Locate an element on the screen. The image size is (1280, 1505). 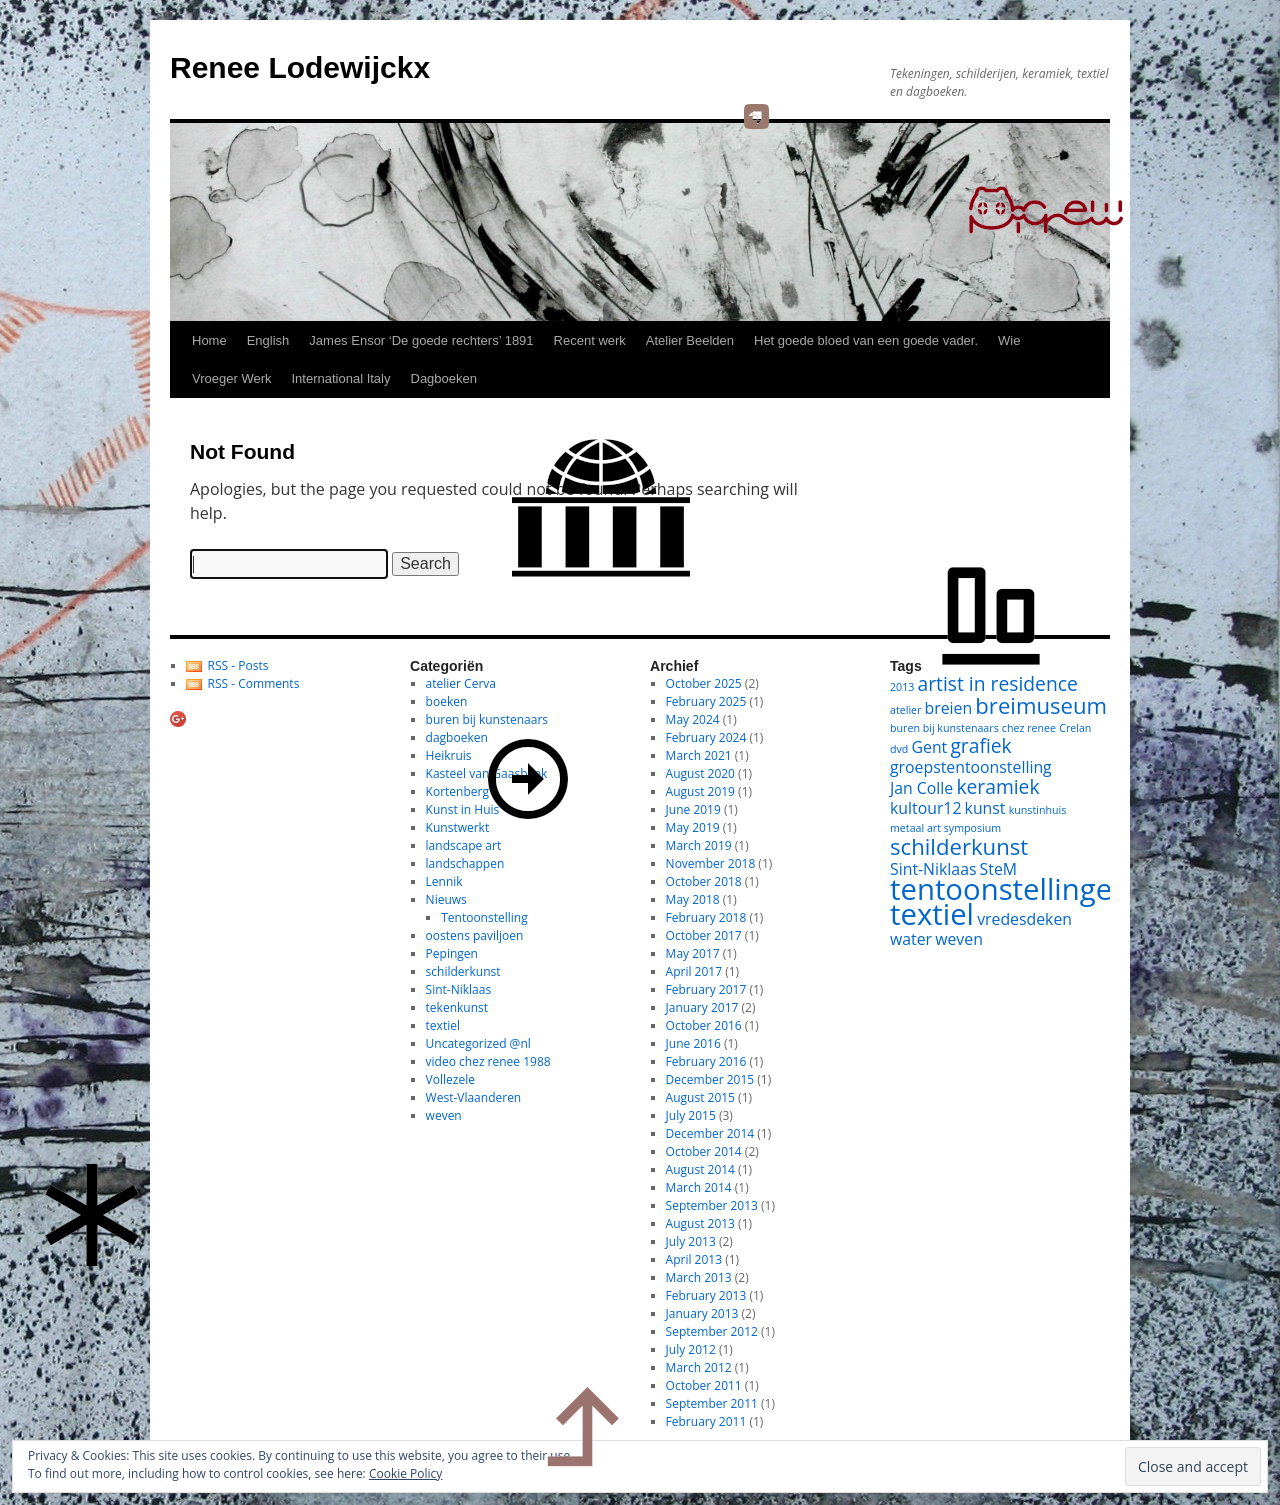
indicates a required field in a form is located at coordinates (92, 1215).